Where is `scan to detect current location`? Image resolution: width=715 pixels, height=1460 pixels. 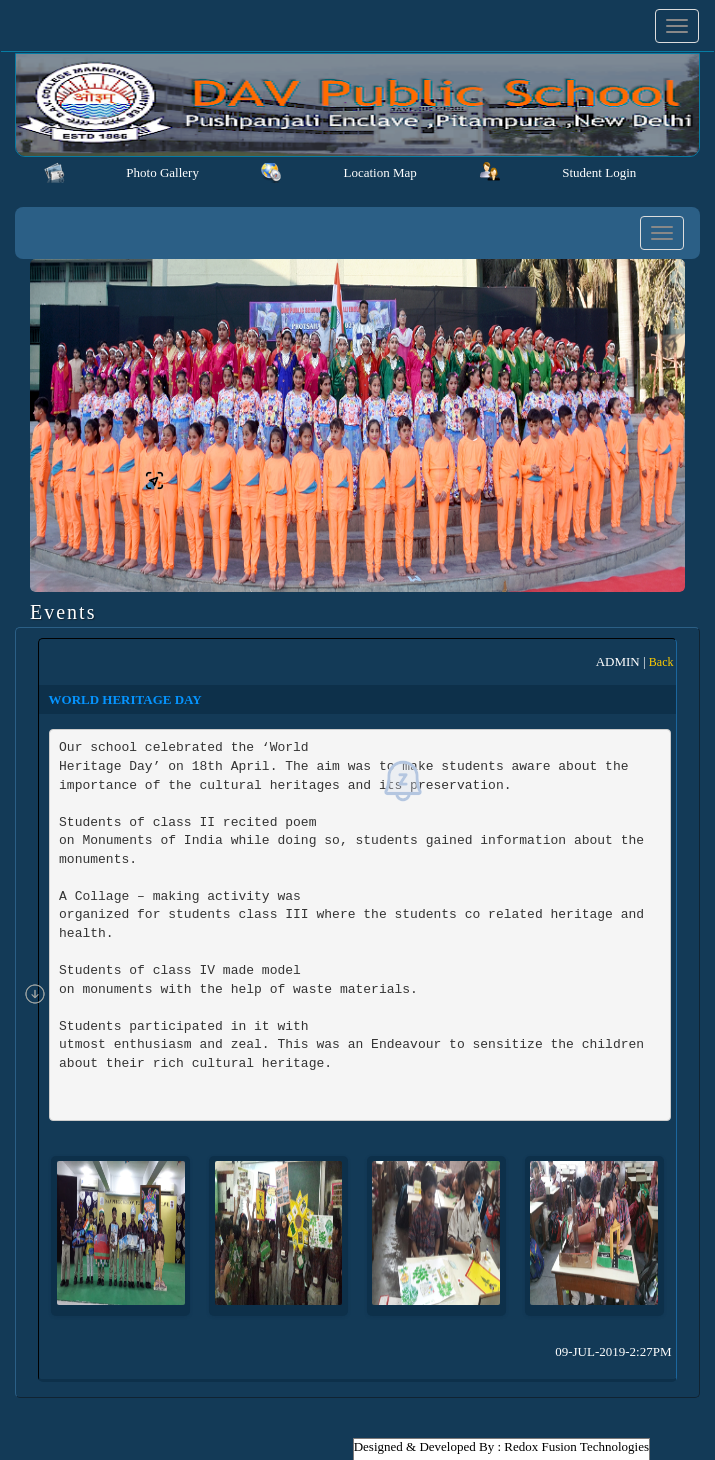
scan to detect current location is located at coordinates (154, 480).